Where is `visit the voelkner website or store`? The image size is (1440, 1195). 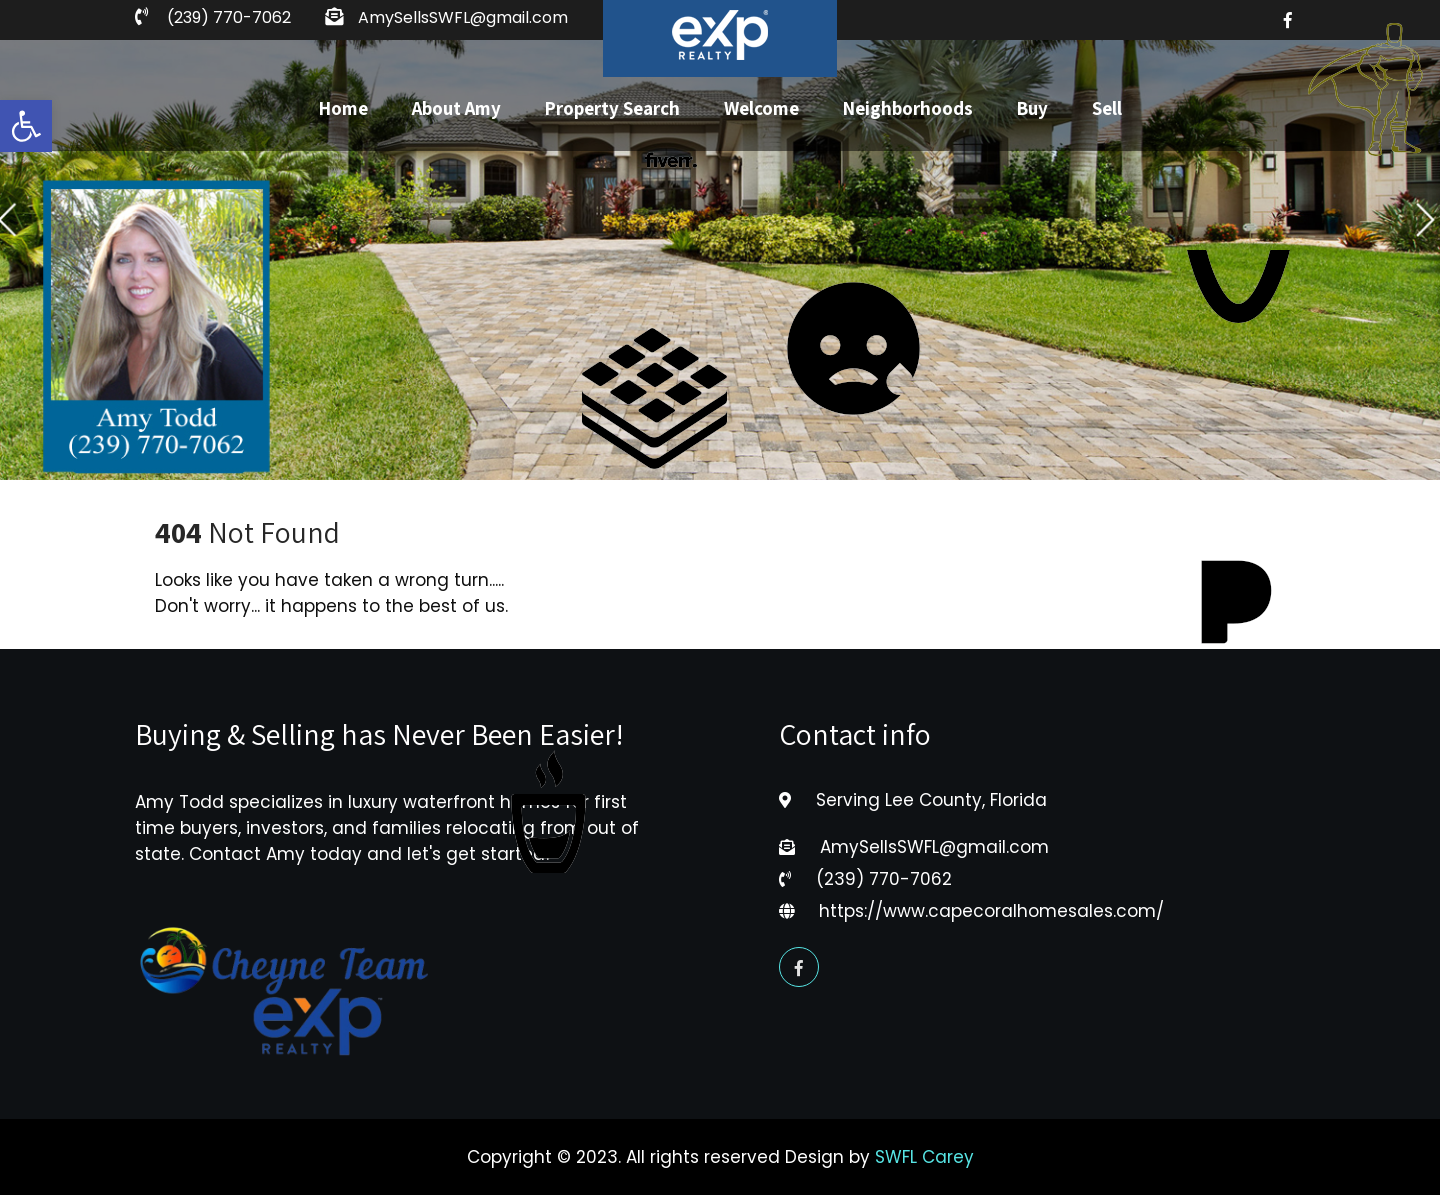 visit the voelkner website or store is located at coordinates (1238, 286).